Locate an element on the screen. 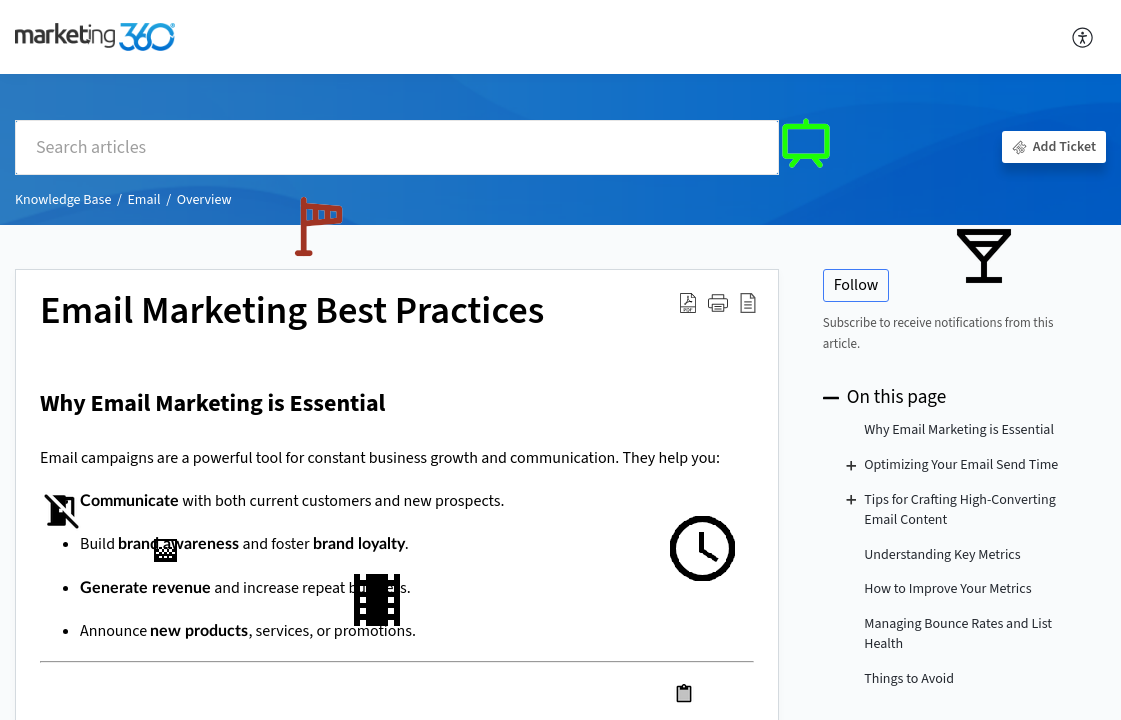 This screenshot has width=1121, height=720. start or view a presentation is located at coordinates (806, 144).